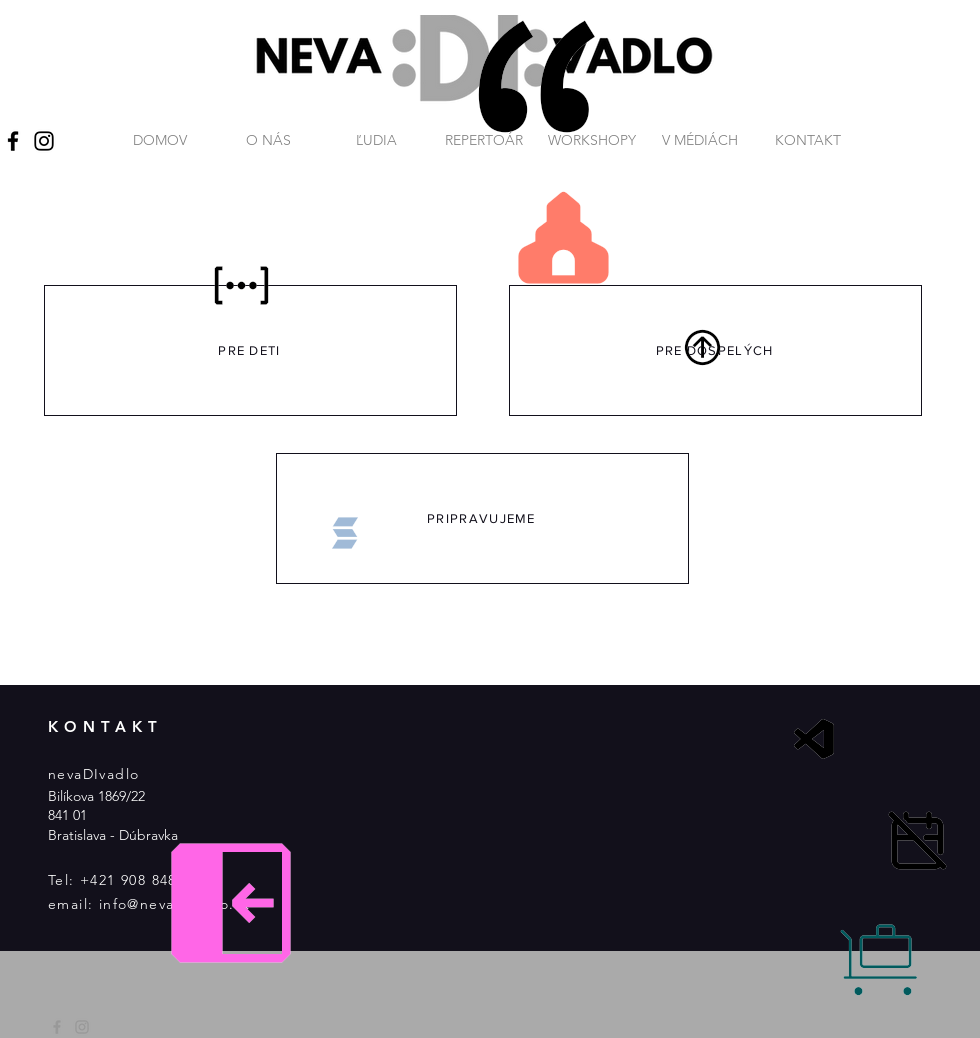  I want to click on dock sidebar to the left side of the editor, so click(231, 903).